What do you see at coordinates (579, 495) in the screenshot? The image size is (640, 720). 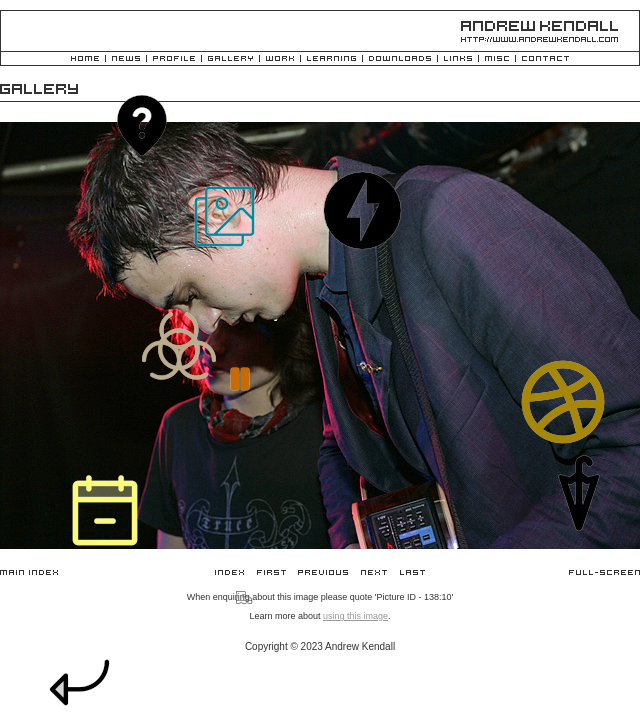 I see `indicates rainy weather conditions` at bounding box center [579, 495].